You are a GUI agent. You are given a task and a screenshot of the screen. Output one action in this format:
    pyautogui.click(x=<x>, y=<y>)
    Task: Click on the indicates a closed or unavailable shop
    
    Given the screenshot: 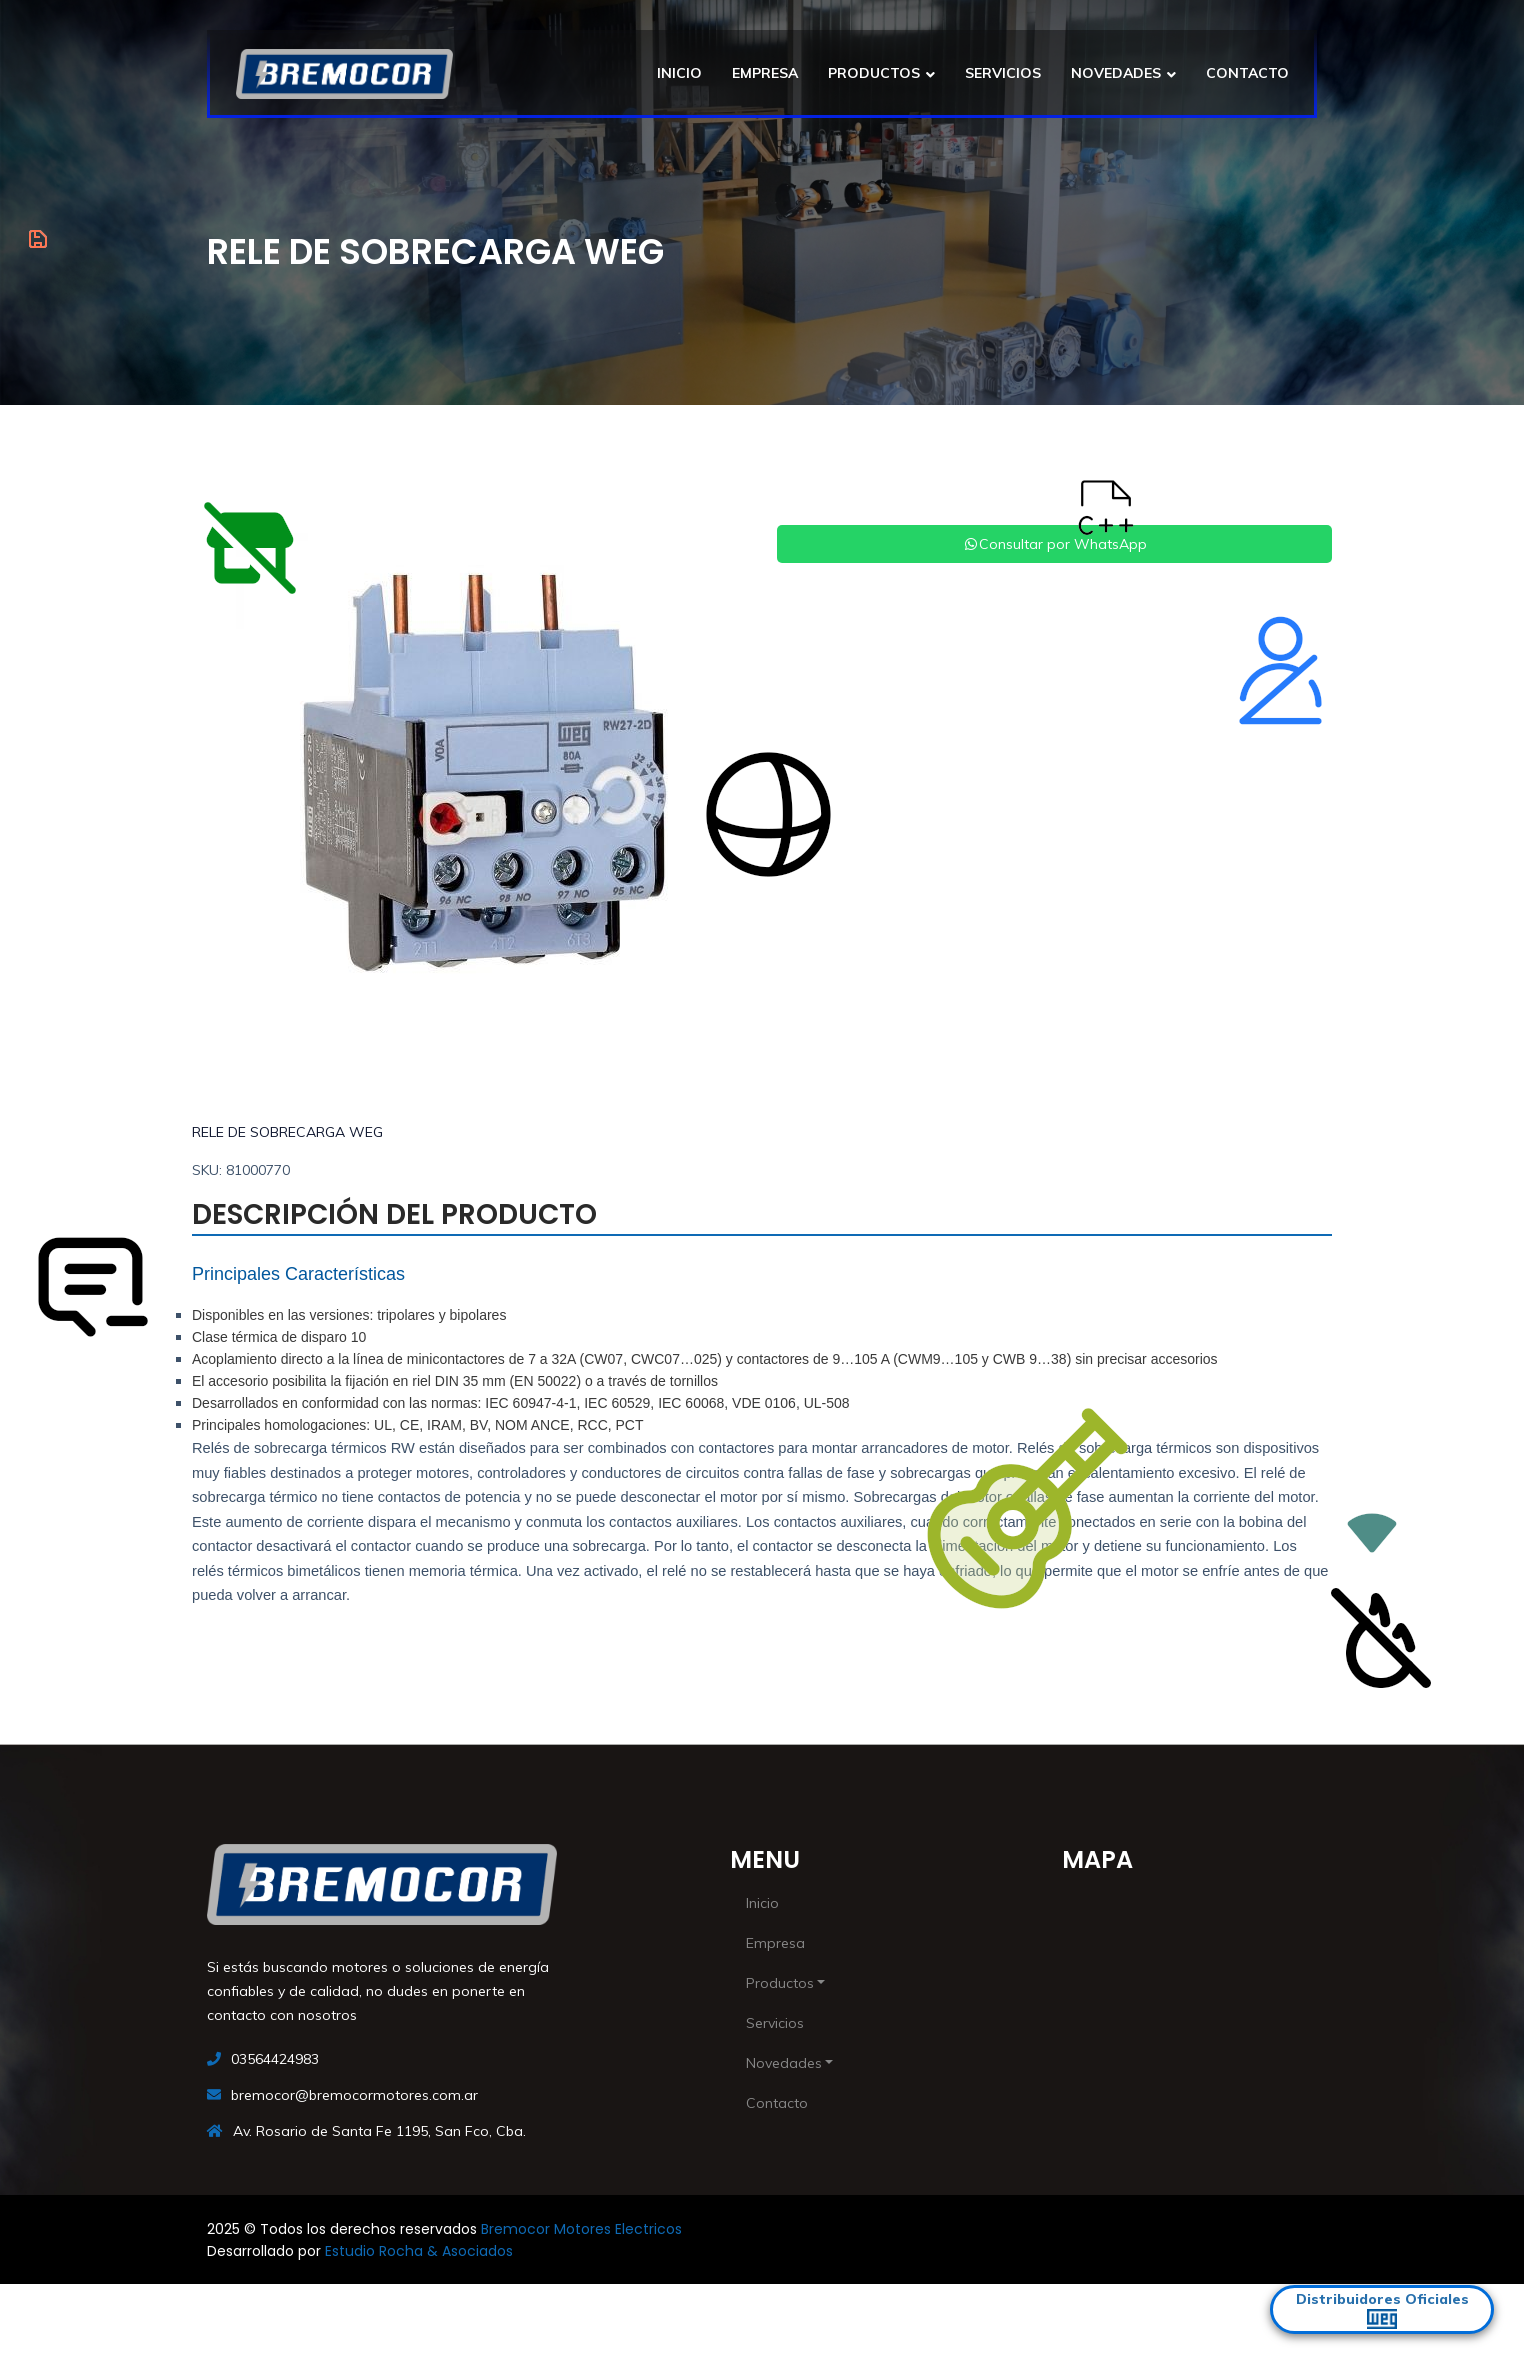 What is the action you would take?
    pyautogui.click(x=250, y=548)
    